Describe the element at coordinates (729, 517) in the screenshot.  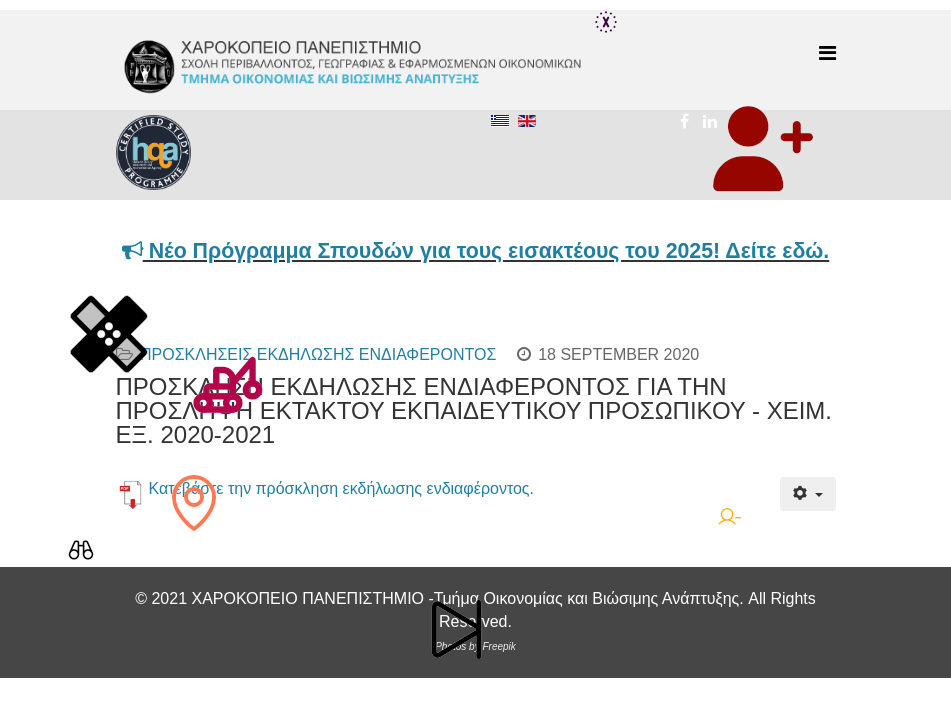
I see `remove a user or contact` at that location.